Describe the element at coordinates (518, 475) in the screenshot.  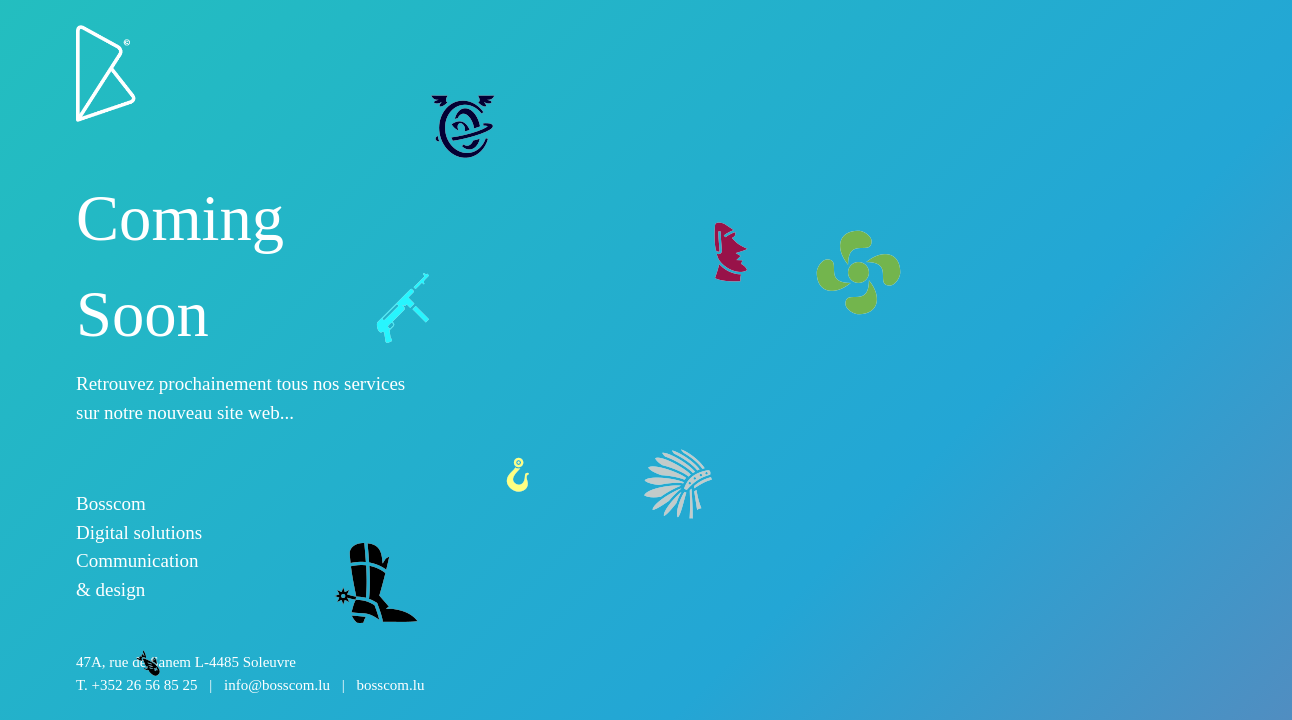
I see `fishing or hook-related game mechanic` at that location.